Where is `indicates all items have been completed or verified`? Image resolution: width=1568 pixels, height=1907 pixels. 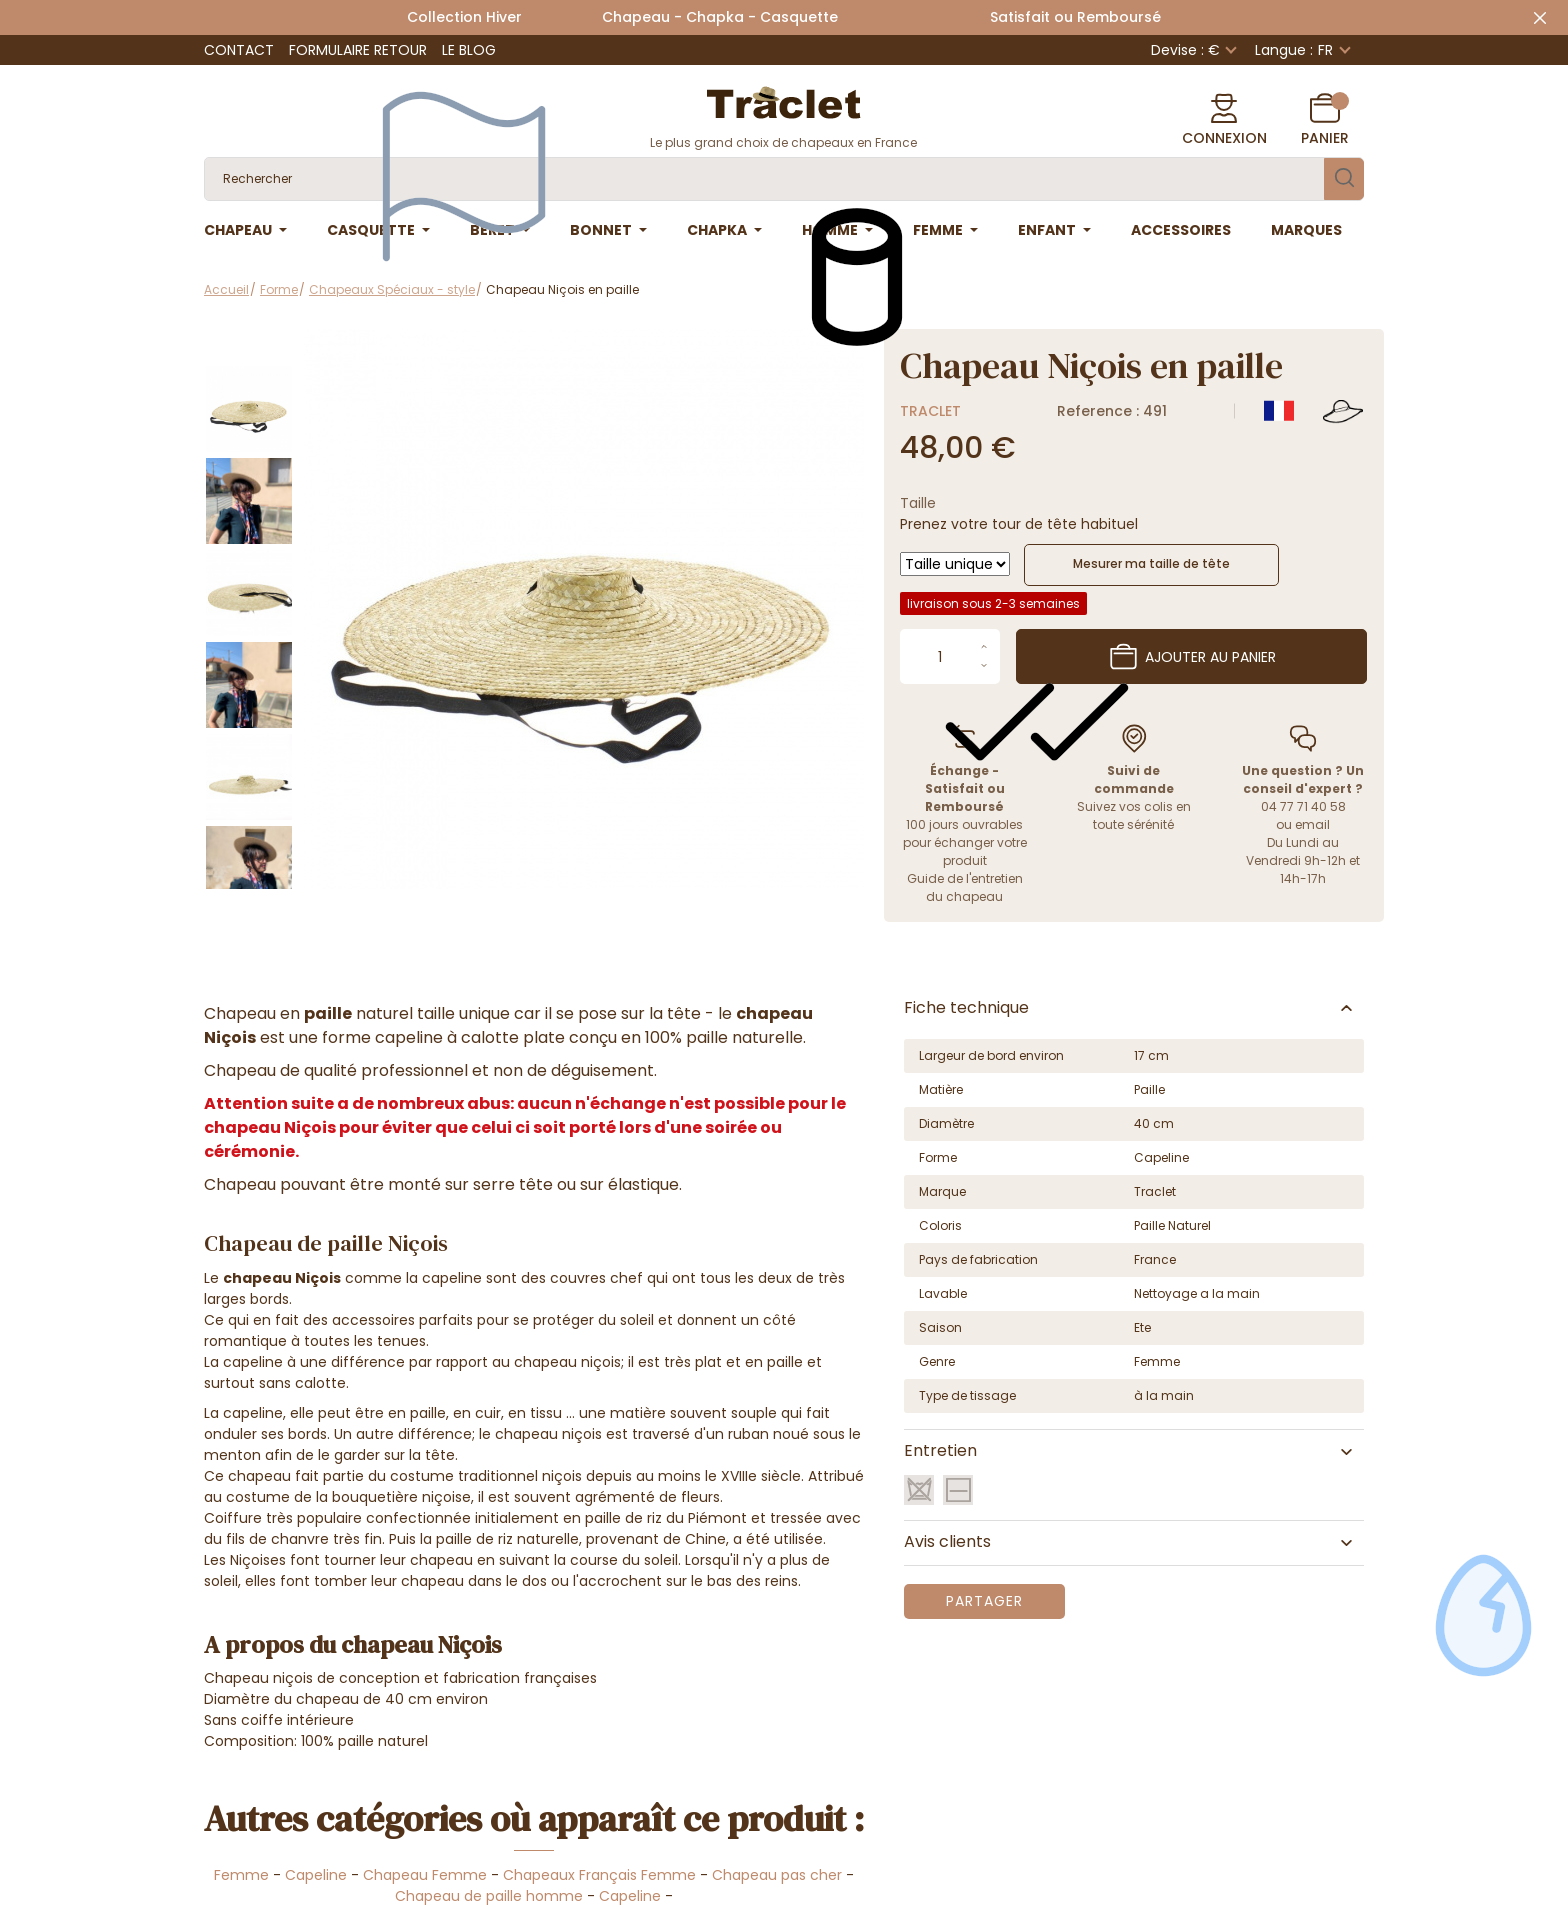
indicates all items have been completed or verified is located at coordinates (1037, 725).